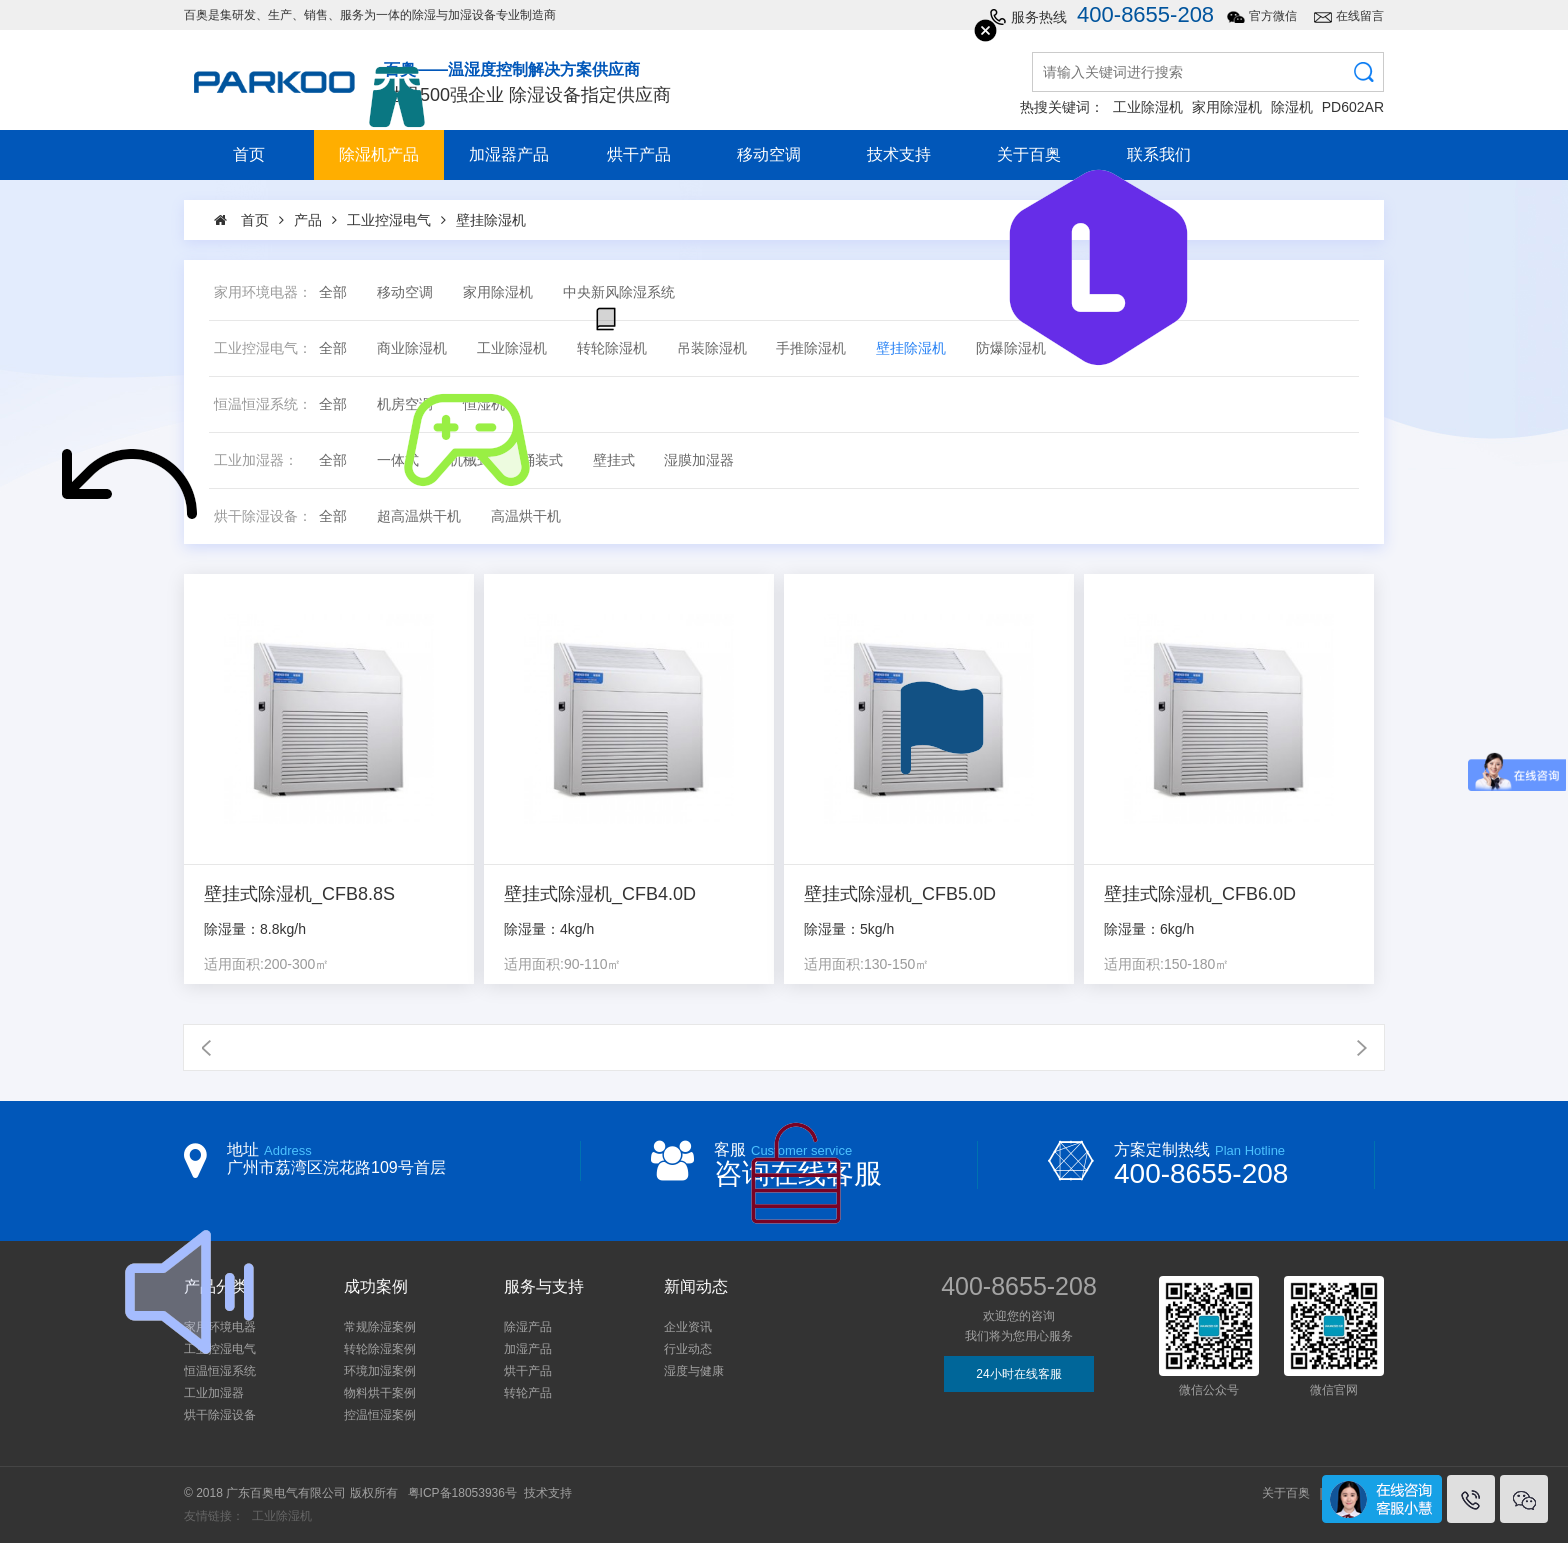 This screenshot has height=1543, width=1568. Describe the element at coordinates (1098, 267) in the screenshot. I see `indicates a category or item labeled "L"` at that location.